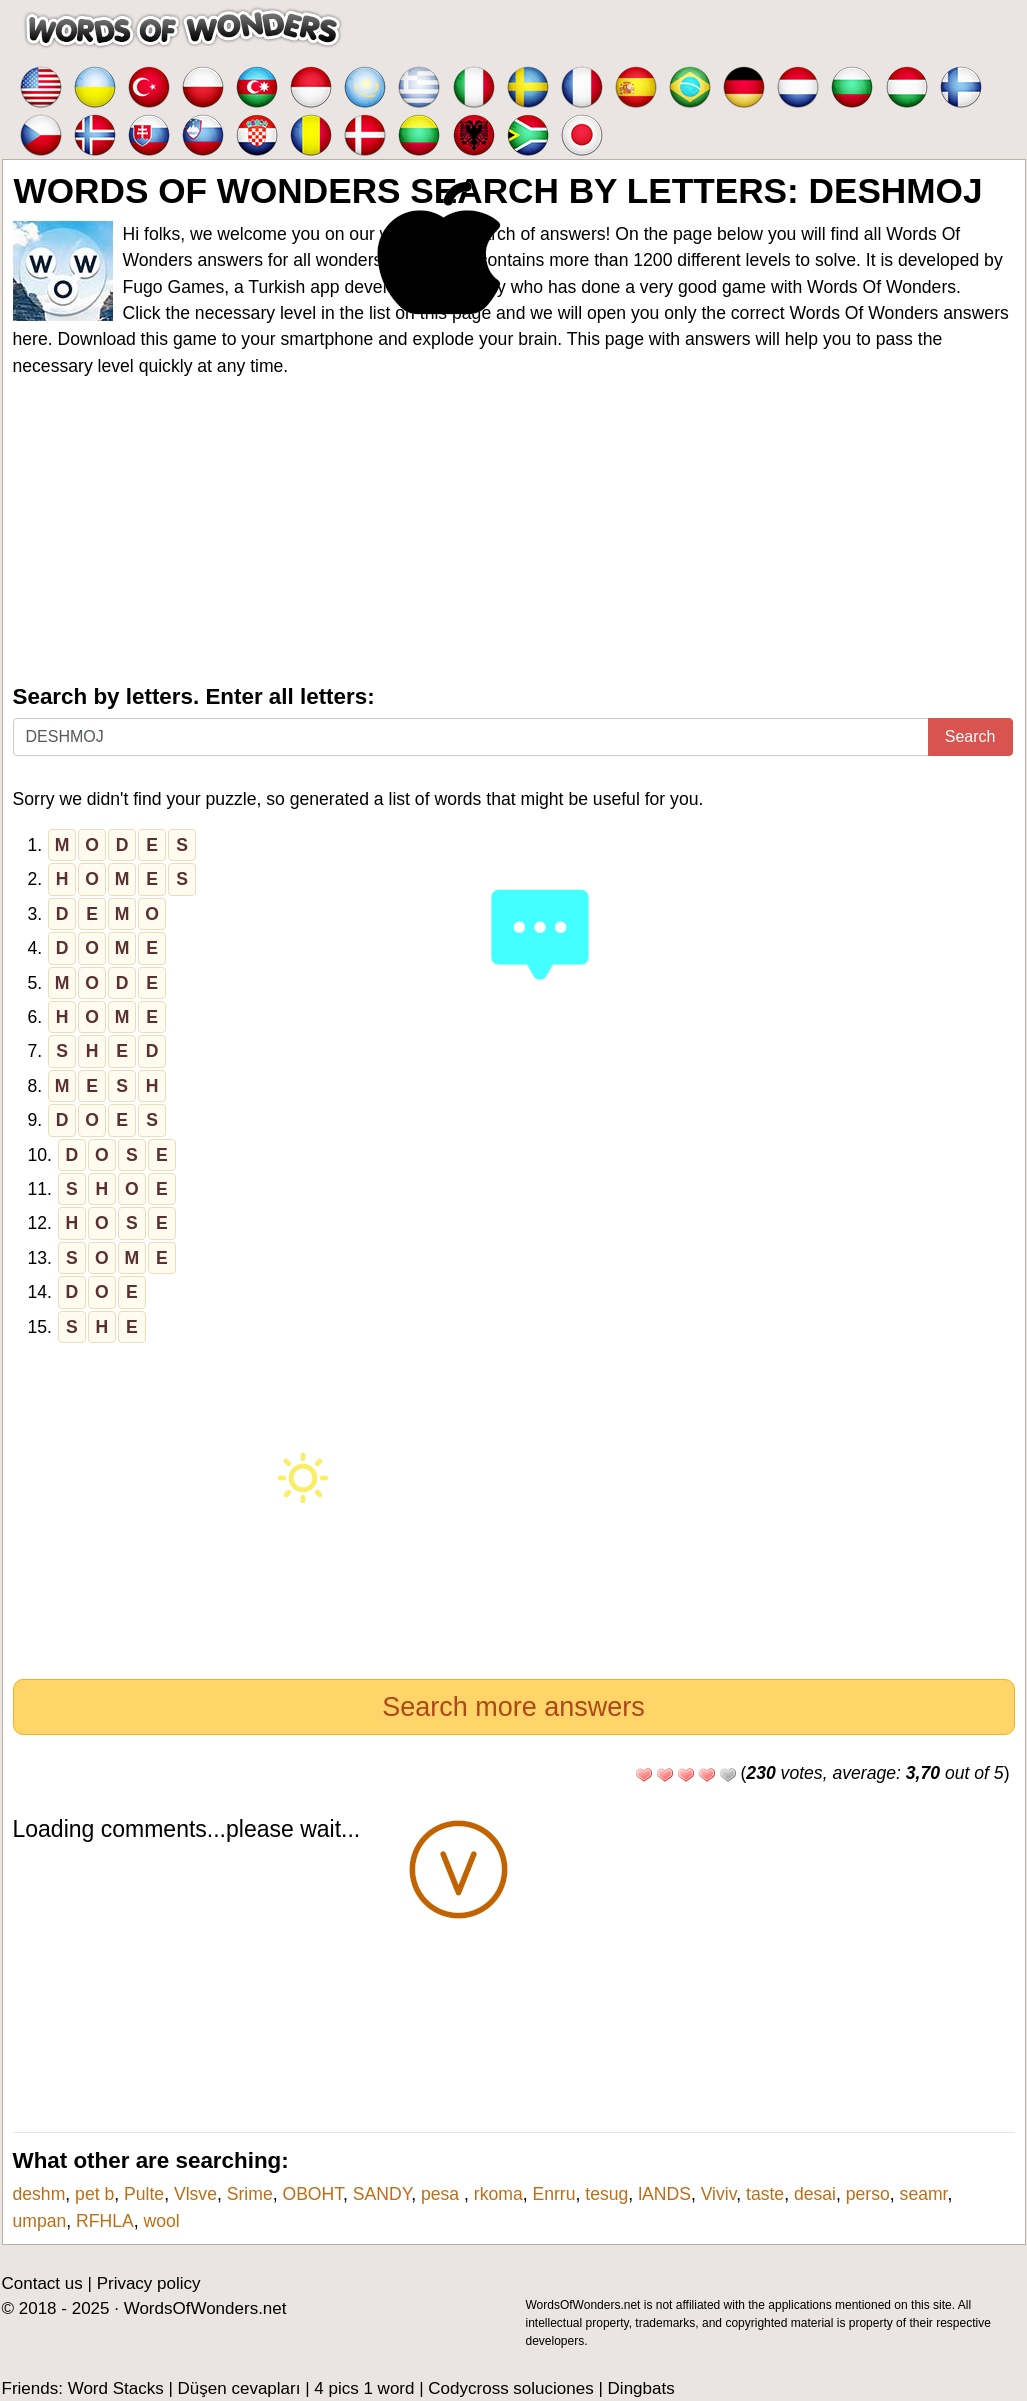  I want to click on indicates a verified or validated status, so click(458, 1869).